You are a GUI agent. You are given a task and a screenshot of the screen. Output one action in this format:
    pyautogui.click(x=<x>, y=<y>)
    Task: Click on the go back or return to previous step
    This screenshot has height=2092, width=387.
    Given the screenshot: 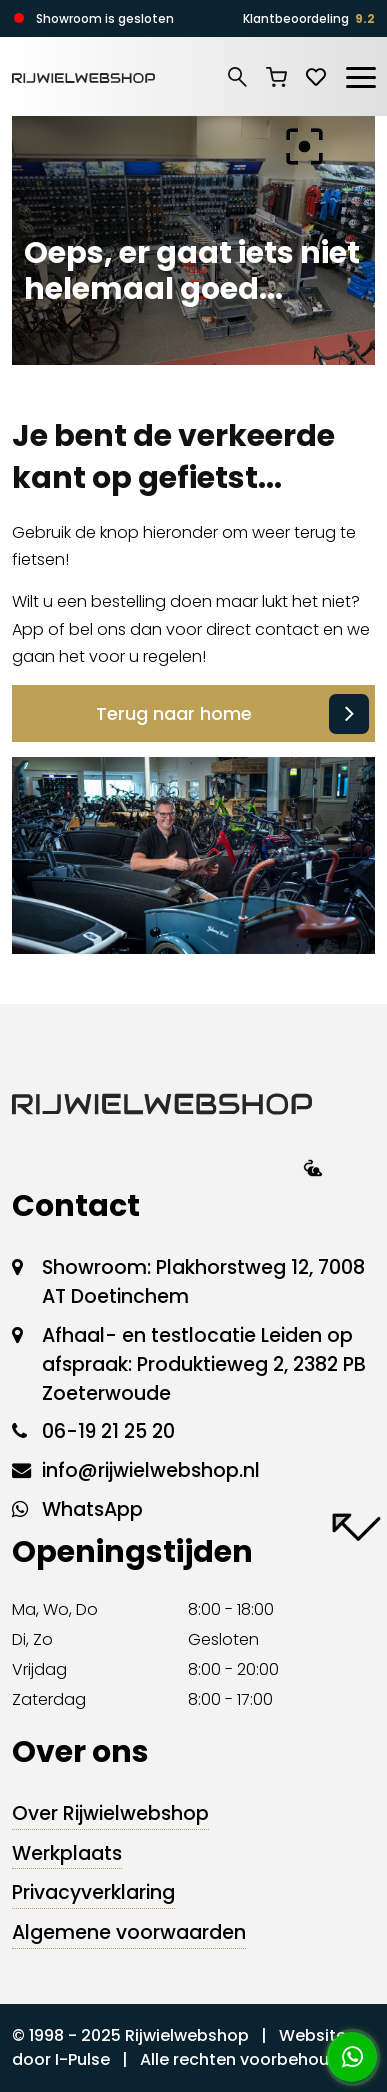 What is the action you would take?
    pyautogui.click(x=356, y=1525)
    